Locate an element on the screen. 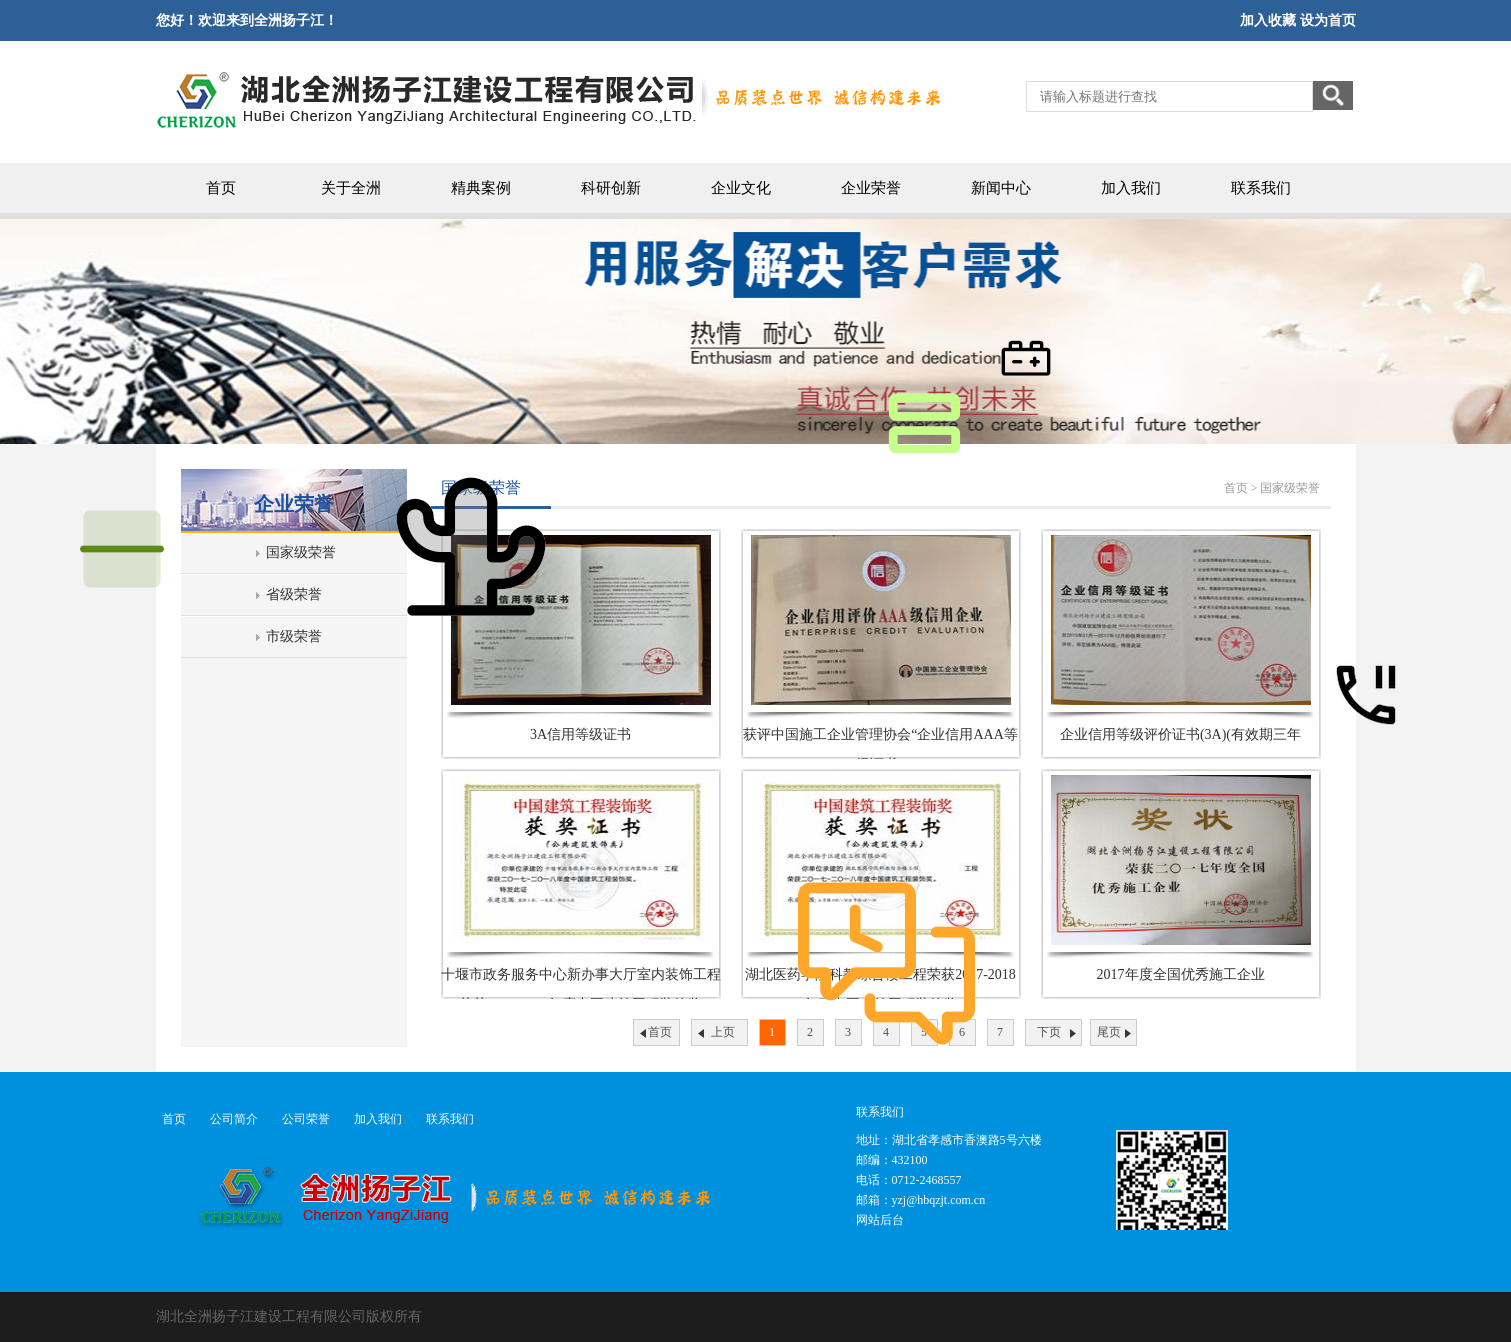  switch to row view layout is located at coordinates (924, 423).